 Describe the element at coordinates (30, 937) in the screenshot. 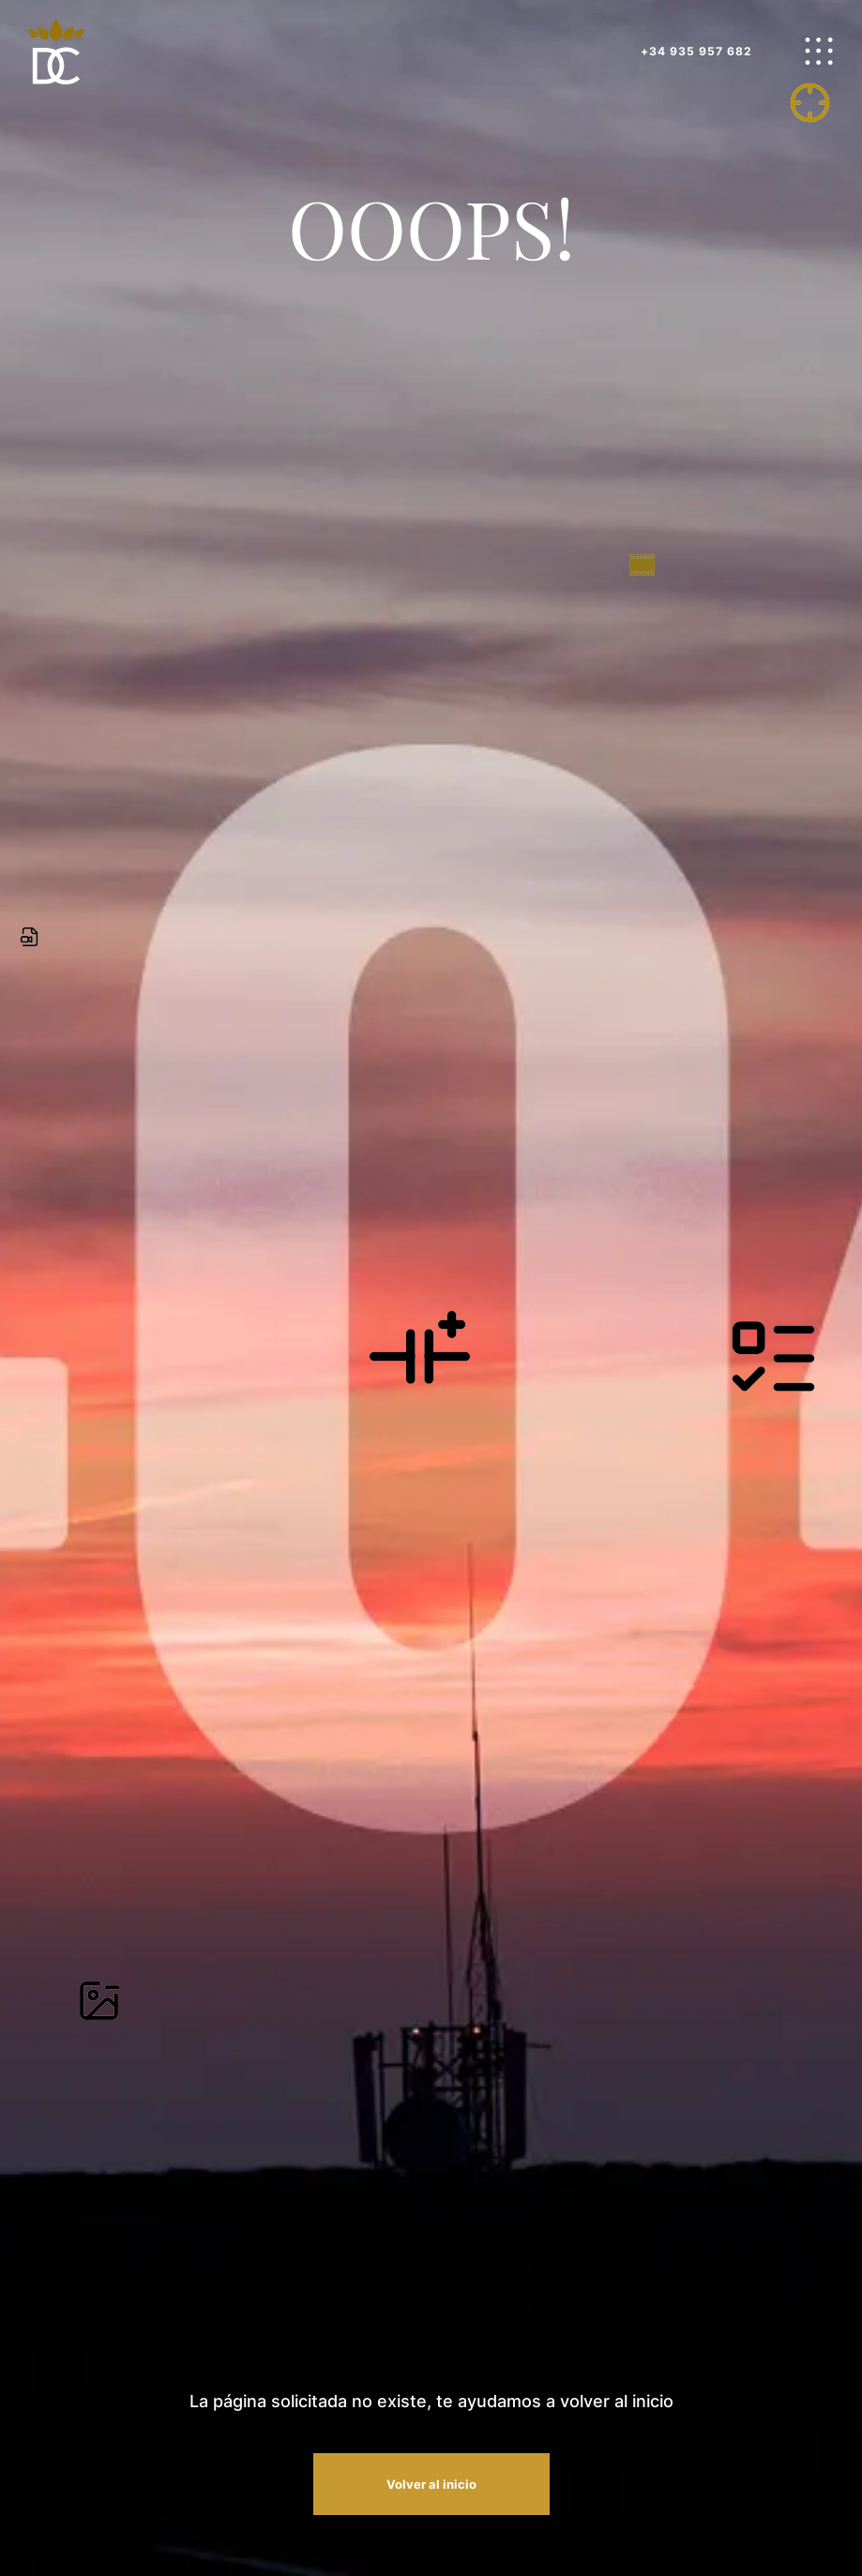

I see `open a video file` at that location.